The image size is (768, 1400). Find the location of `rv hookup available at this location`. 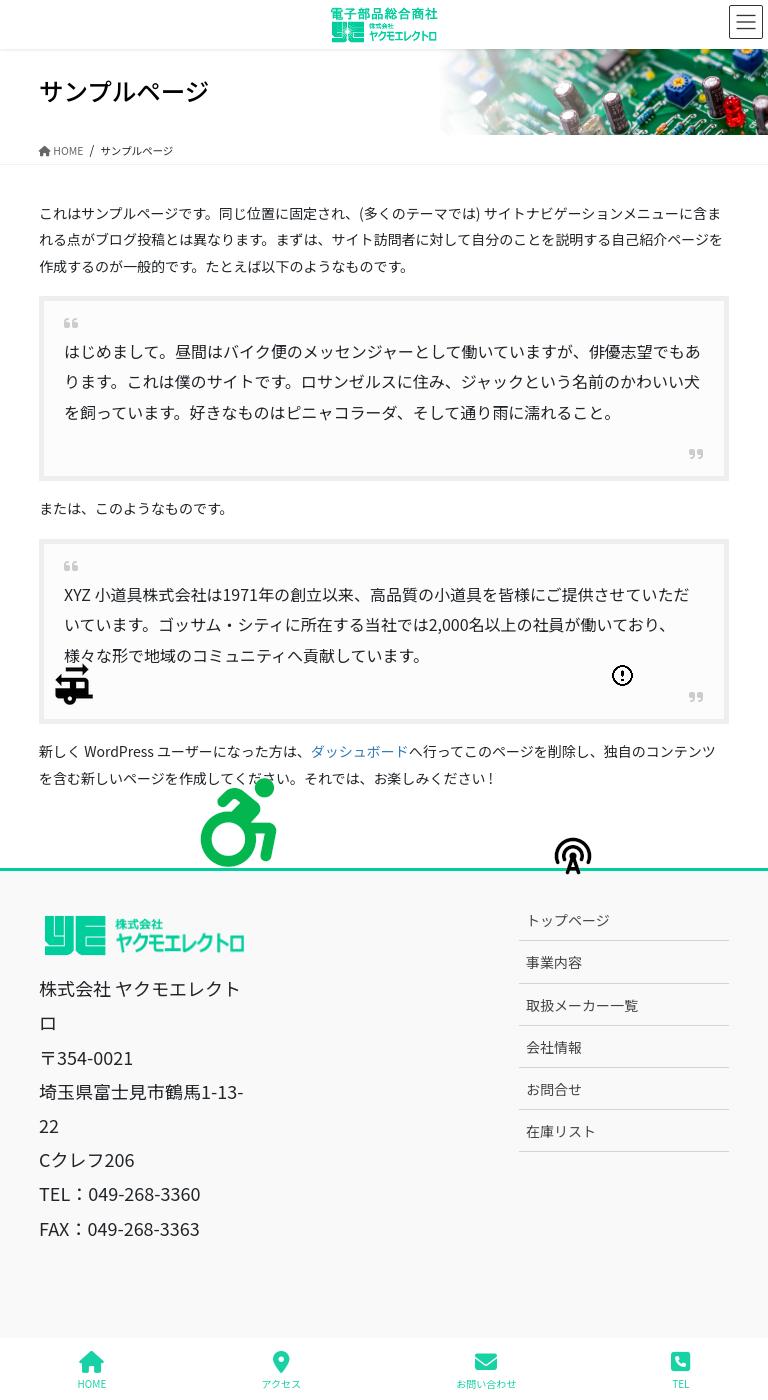

rv hookup available at this location is located at coordinates (72, 684).